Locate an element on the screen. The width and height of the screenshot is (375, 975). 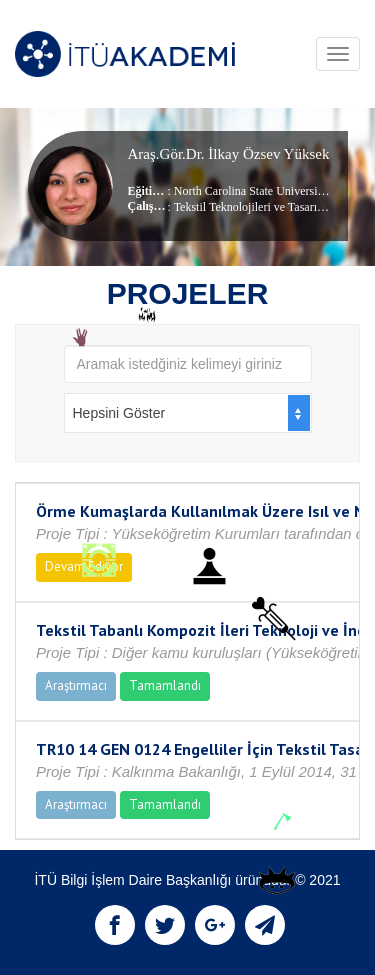
center or focus on a target is located at coordinates (99, 560).